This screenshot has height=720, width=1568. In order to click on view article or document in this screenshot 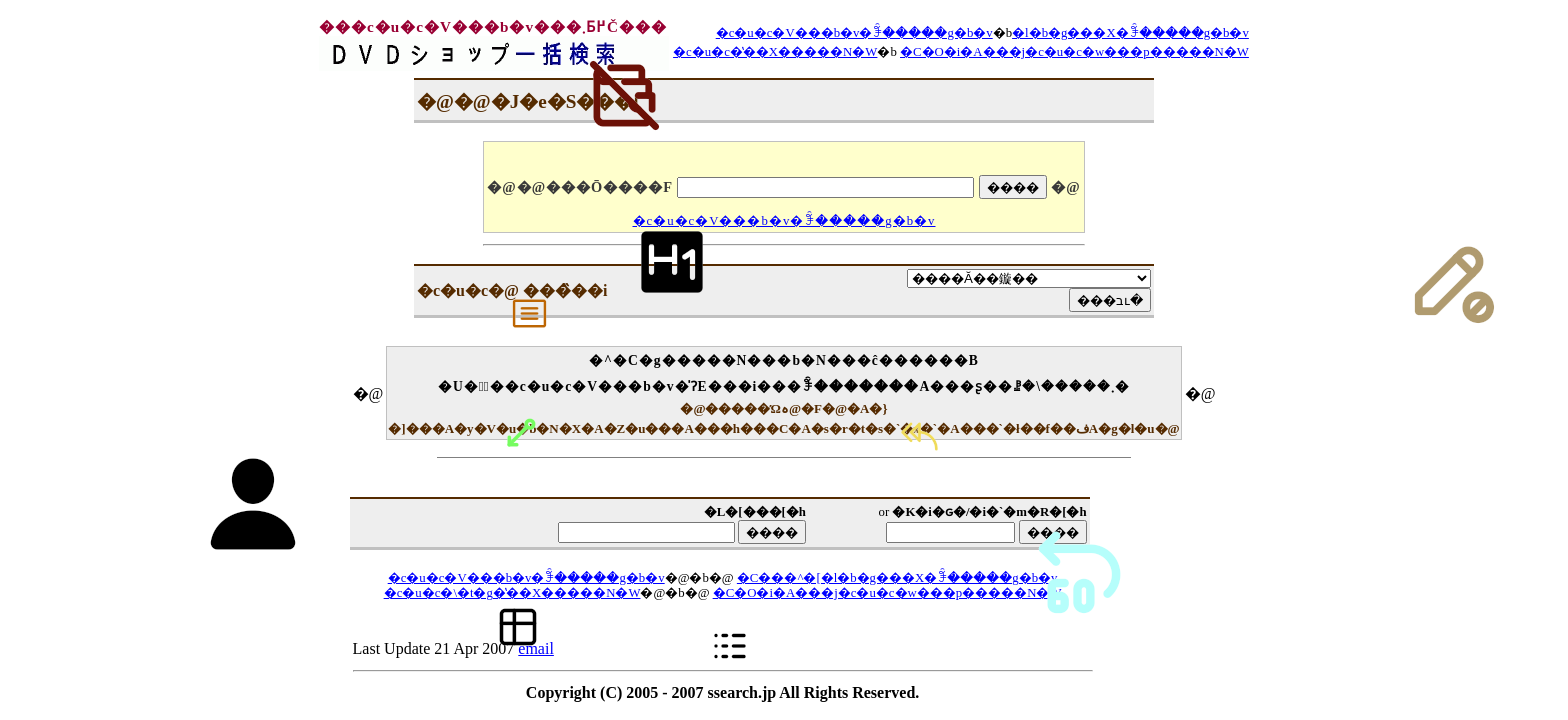, I will do `click(529, 313)`.